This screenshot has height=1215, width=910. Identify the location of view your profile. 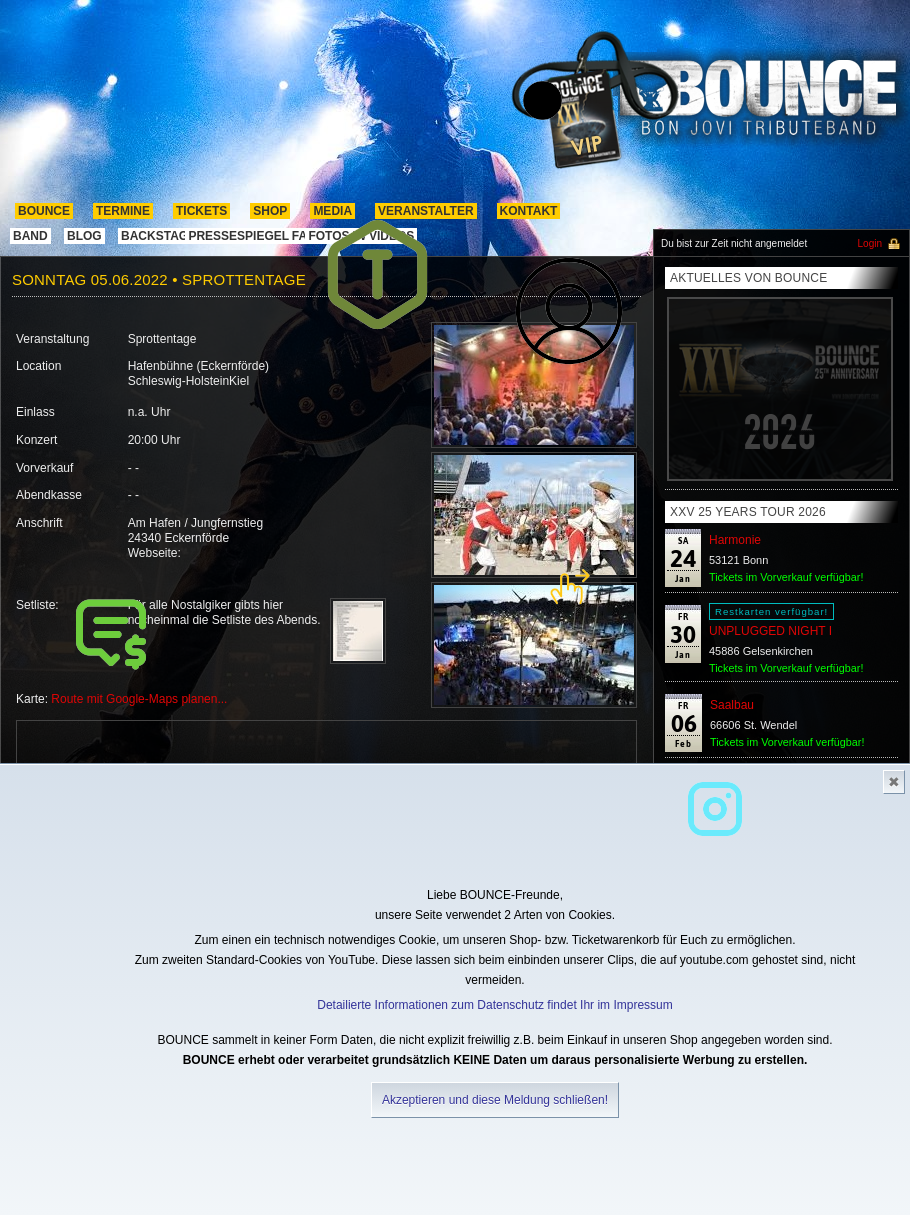
(569, 311).